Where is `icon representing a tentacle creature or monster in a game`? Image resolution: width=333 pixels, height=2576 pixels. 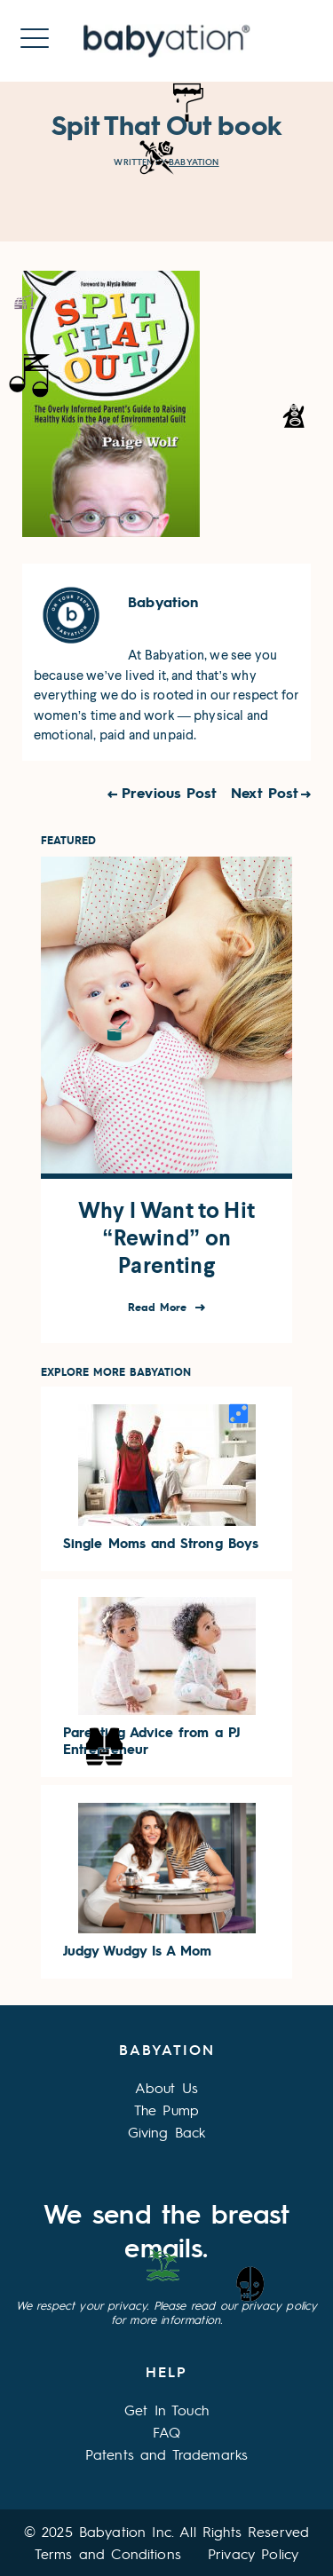
icon representing a tentacle creature or monster in a game is located at coordinates (294, 415).